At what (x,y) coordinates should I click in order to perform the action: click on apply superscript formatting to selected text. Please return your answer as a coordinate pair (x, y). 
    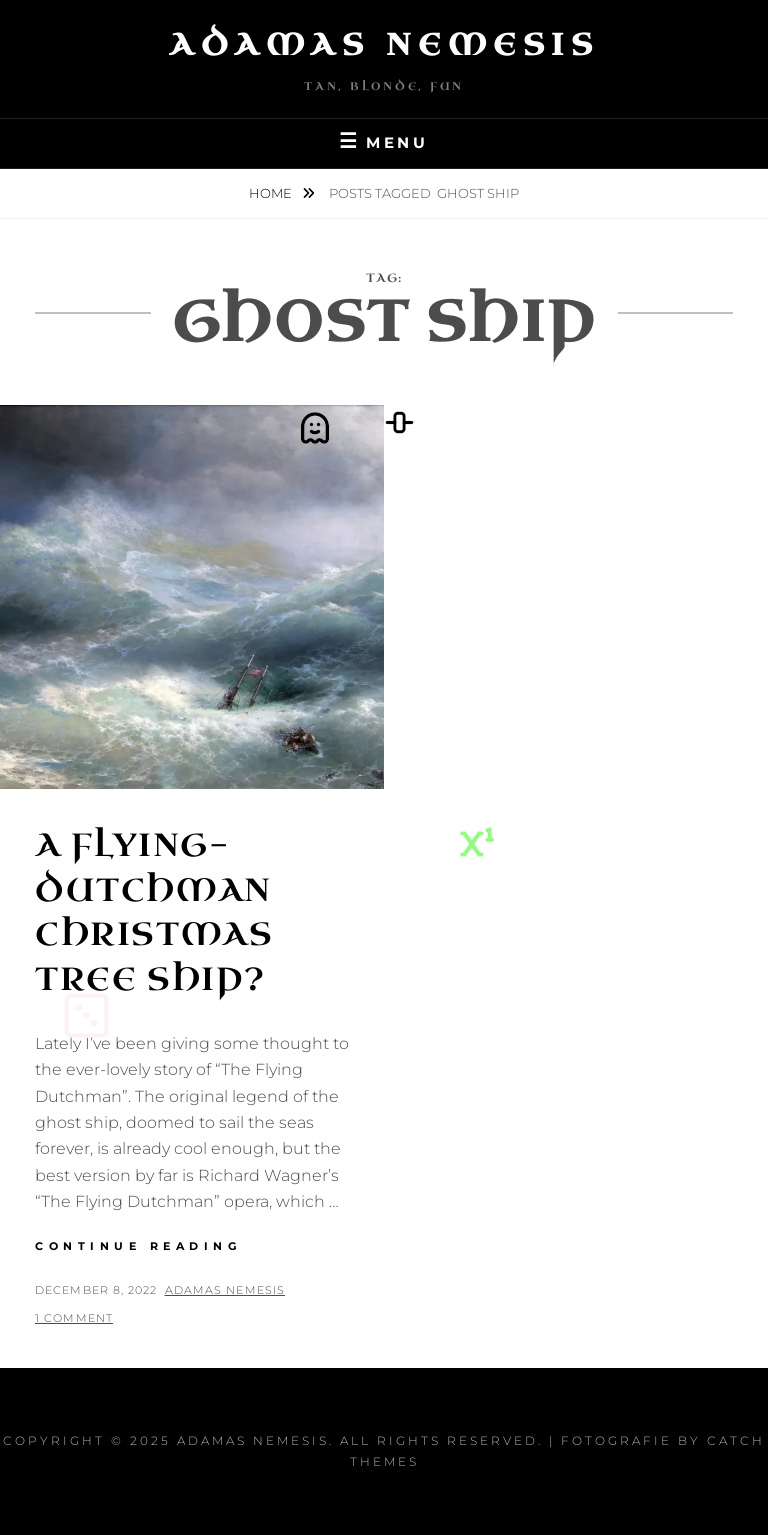
    Looking at the image, I should click on (475, 844).